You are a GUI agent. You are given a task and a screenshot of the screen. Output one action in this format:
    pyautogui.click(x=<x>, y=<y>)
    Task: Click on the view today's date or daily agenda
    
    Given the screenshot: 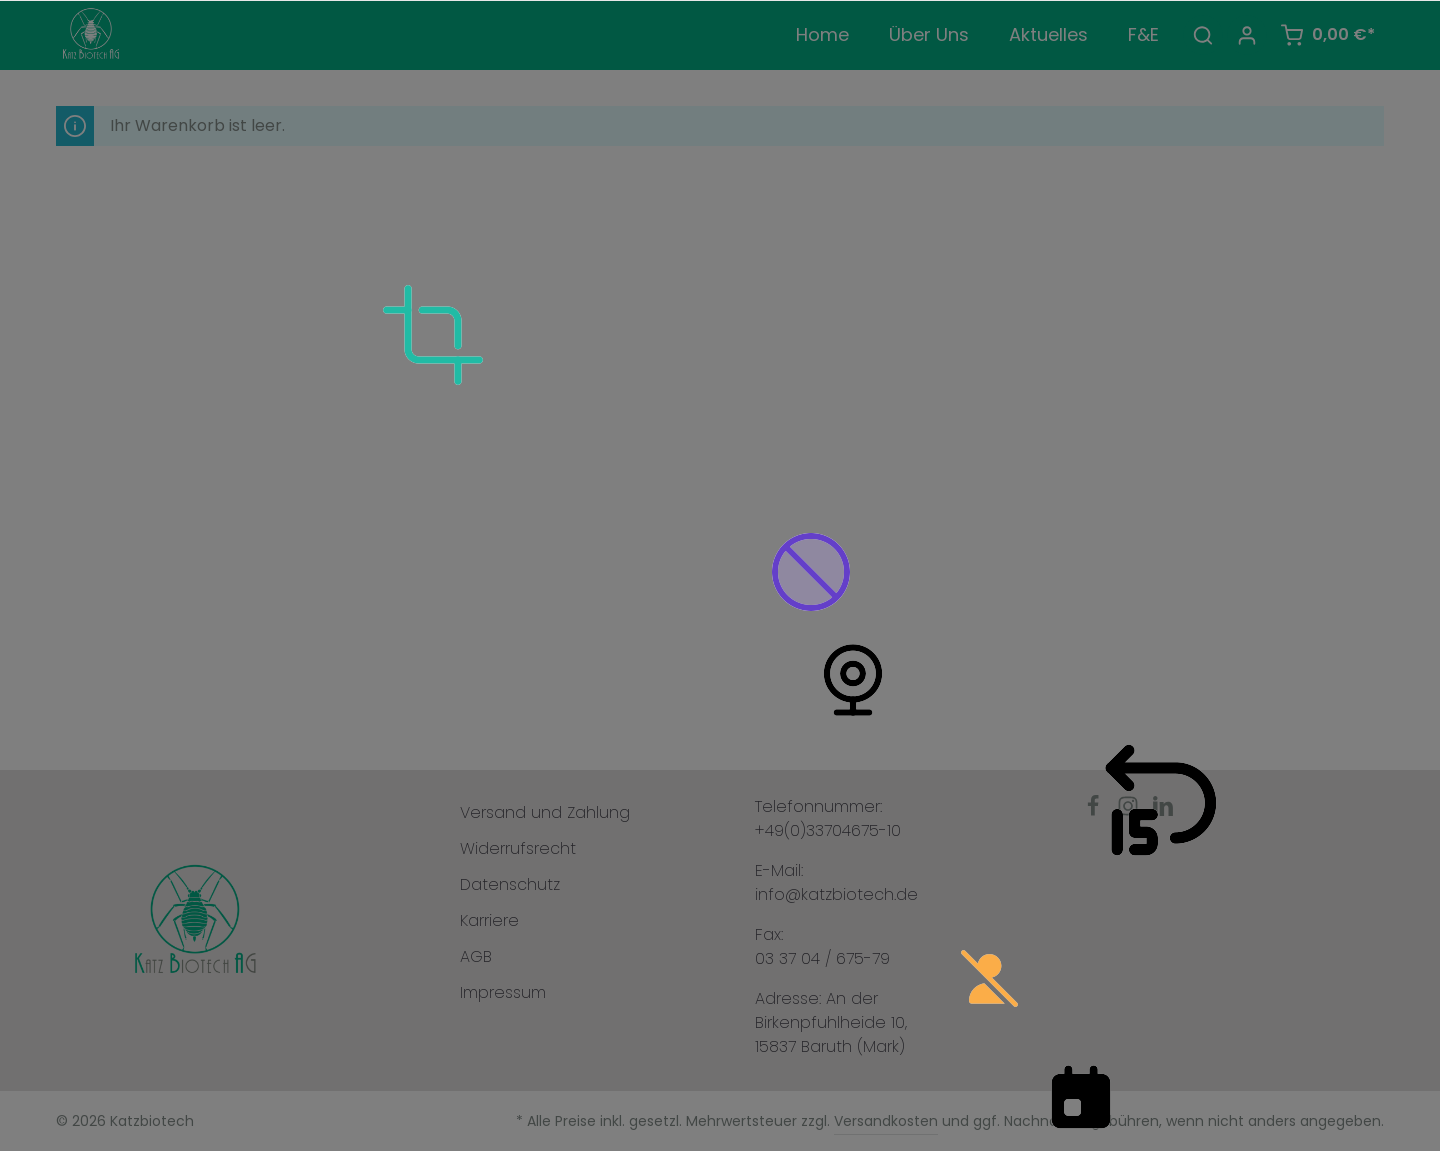 What is the action you would take?
    pyautogui.click(x=1081, y=1099)
    